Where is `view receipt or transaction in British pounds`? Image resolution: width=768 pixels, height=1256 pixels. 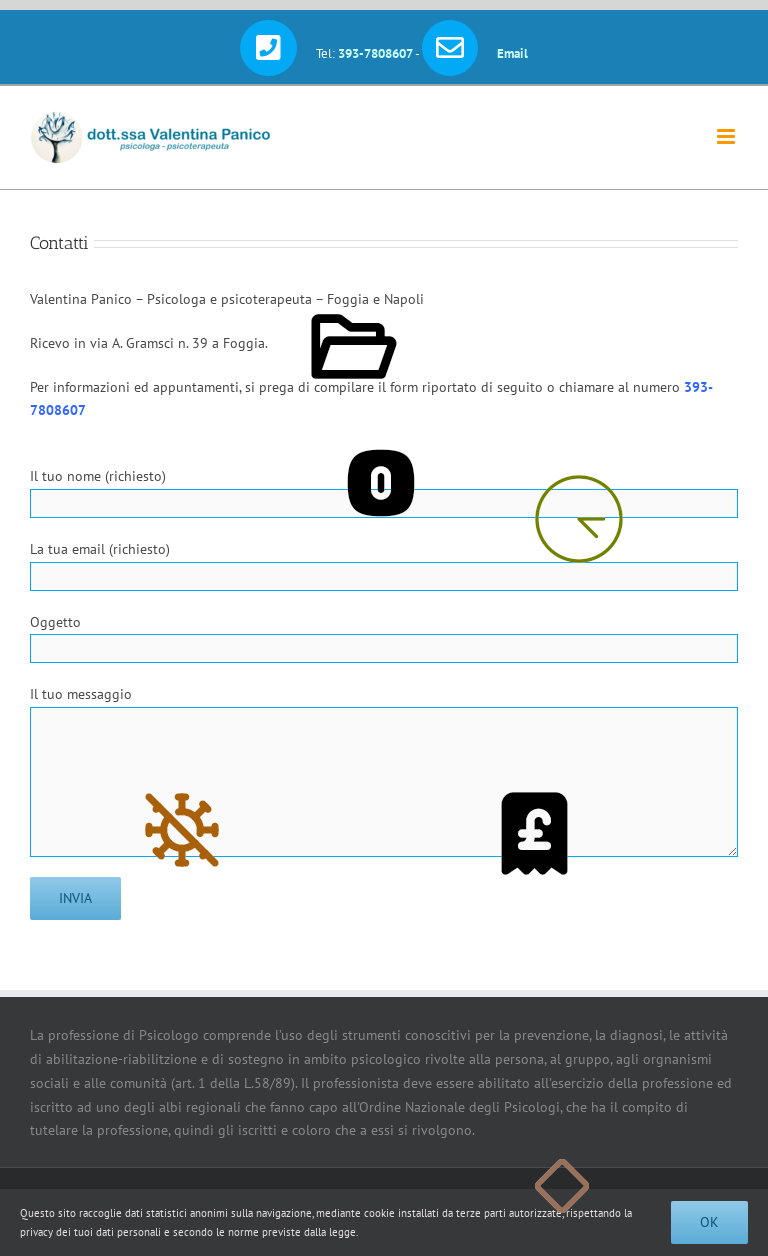
view receipt or transaction in British pounds is located at coordinates (534, 833).